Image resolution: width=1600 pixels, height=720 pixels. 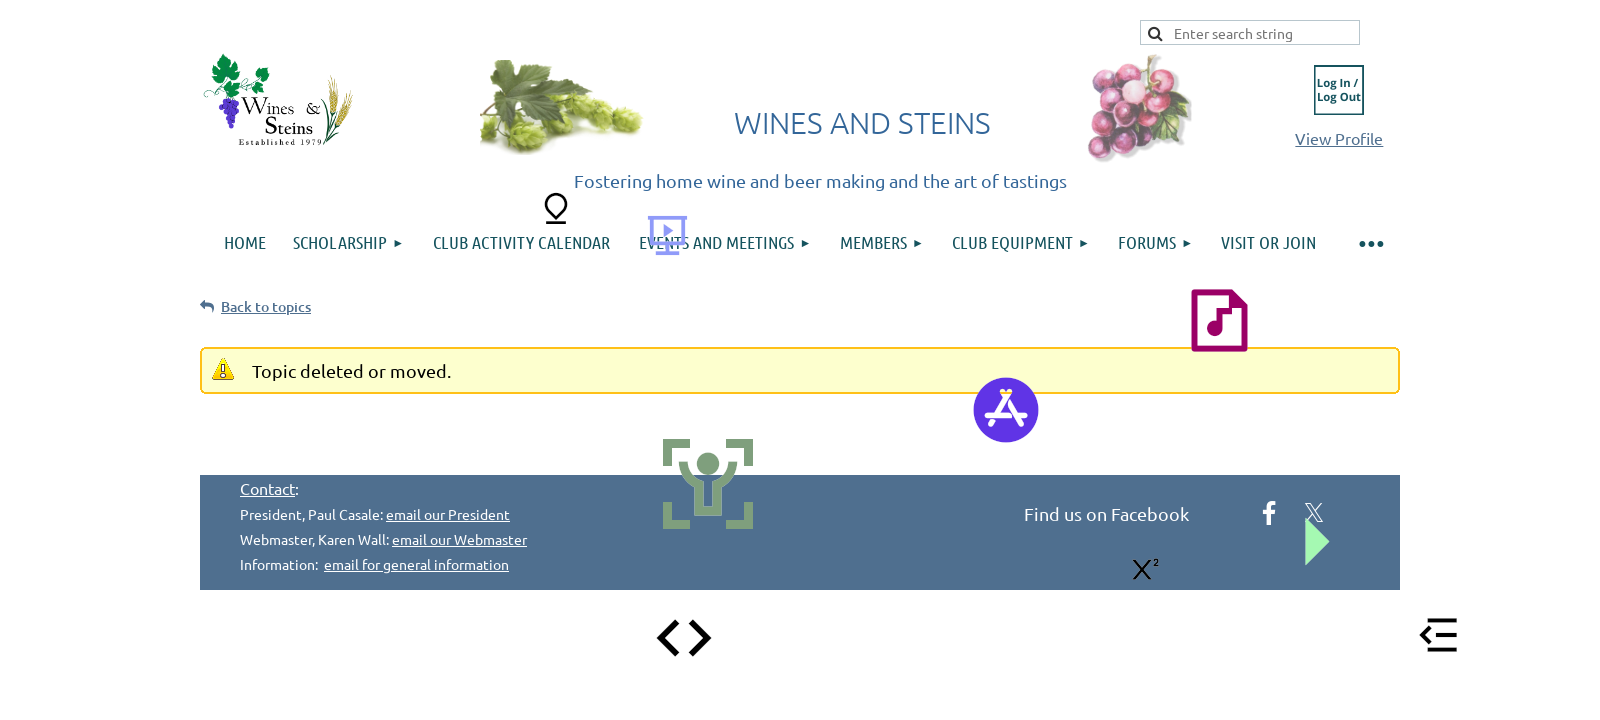 I want to click on open the Apple App Store, so click(x=1006, y=410).